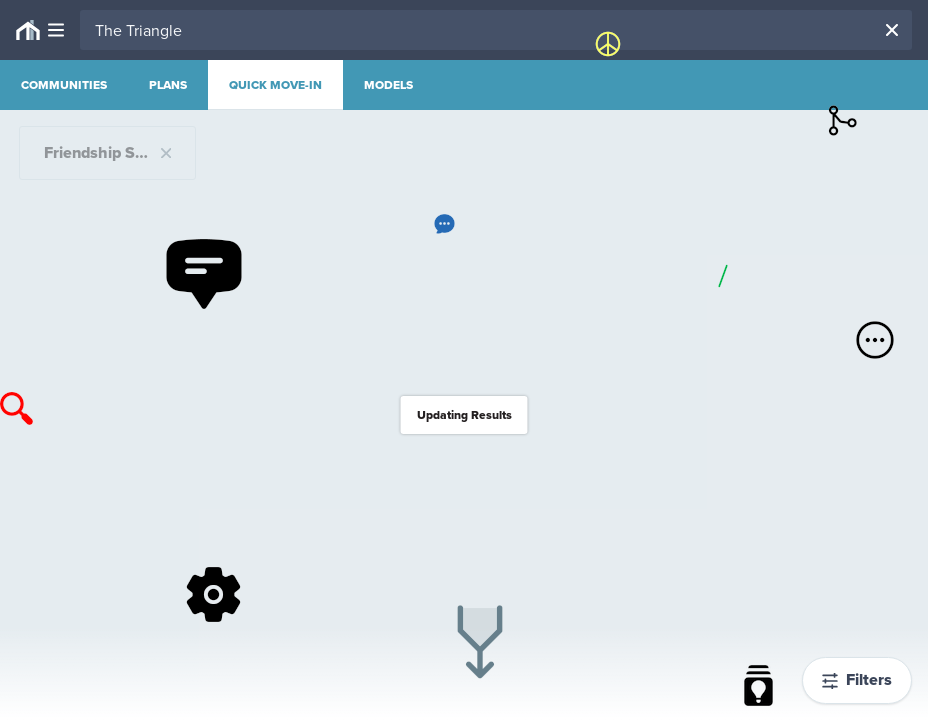 The width and height of the screenshot is (928, 720). I want to click on view batch predictions or queued insights, so click(758, 685).